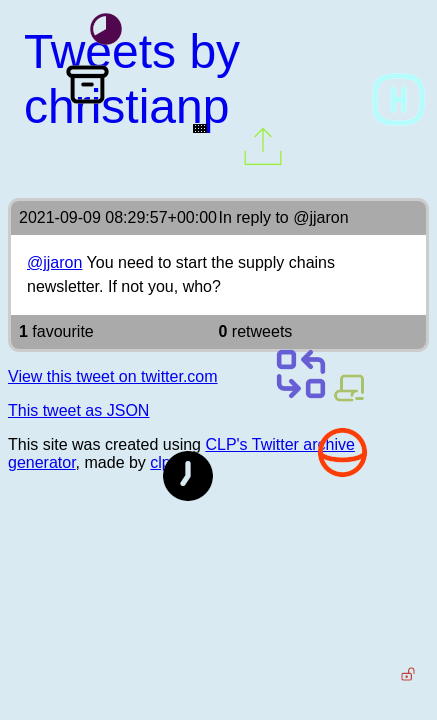  What do you see at coordinates (87, 84) in the screenshot?
I see `archive this item` at bounding box center [87, 84].